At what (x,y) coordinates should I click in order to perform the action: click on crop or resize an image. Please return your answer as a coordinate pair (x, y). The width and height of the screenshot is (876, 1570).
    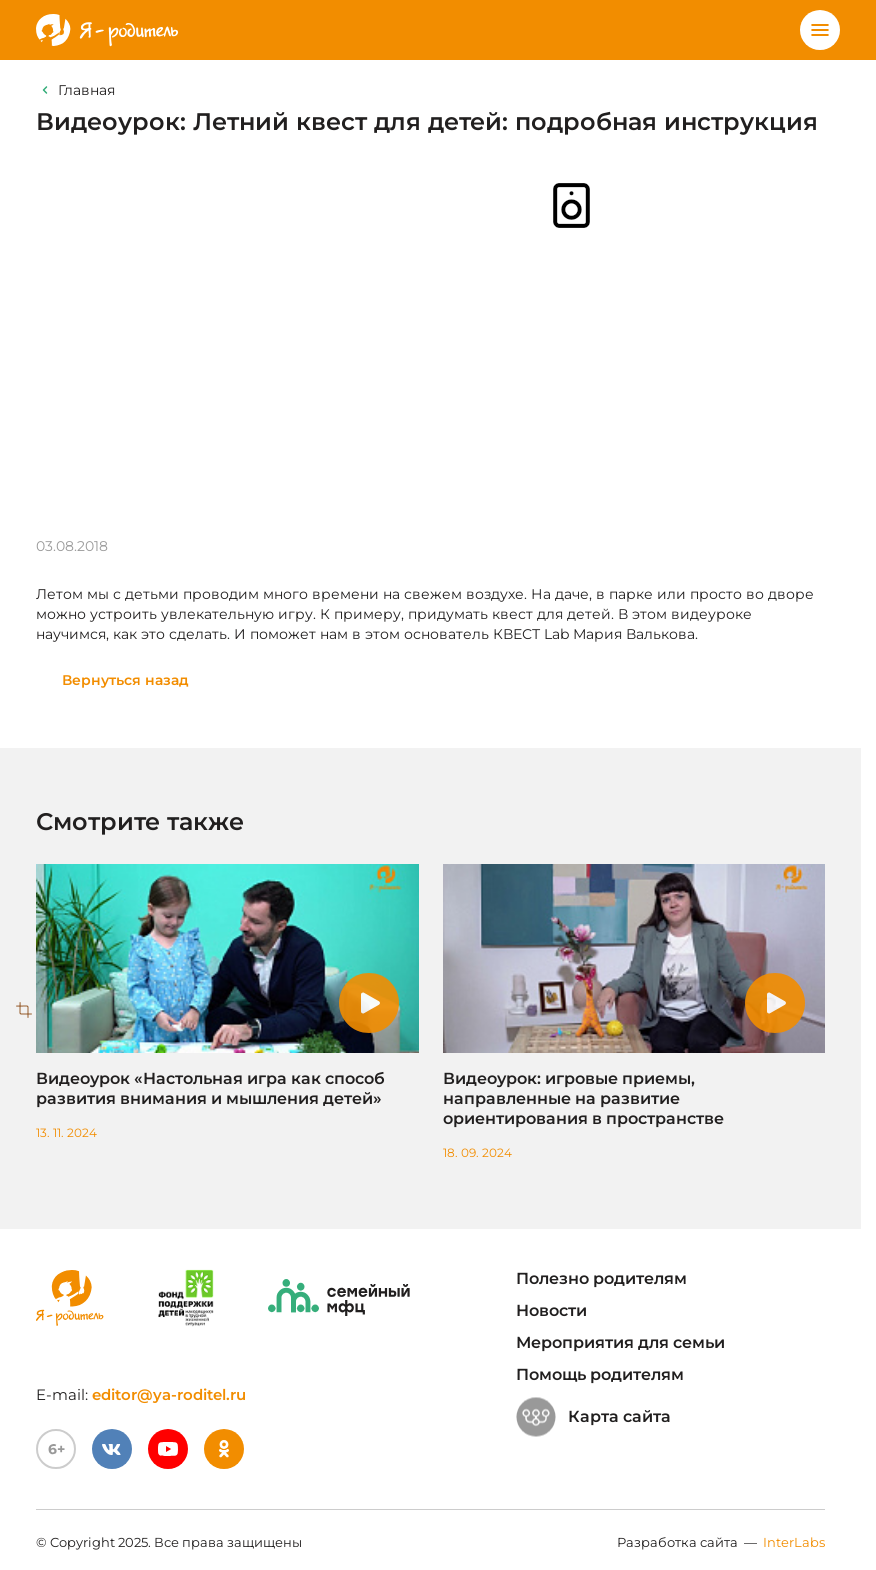
    Looking at the image, I should click on (24, 1010).